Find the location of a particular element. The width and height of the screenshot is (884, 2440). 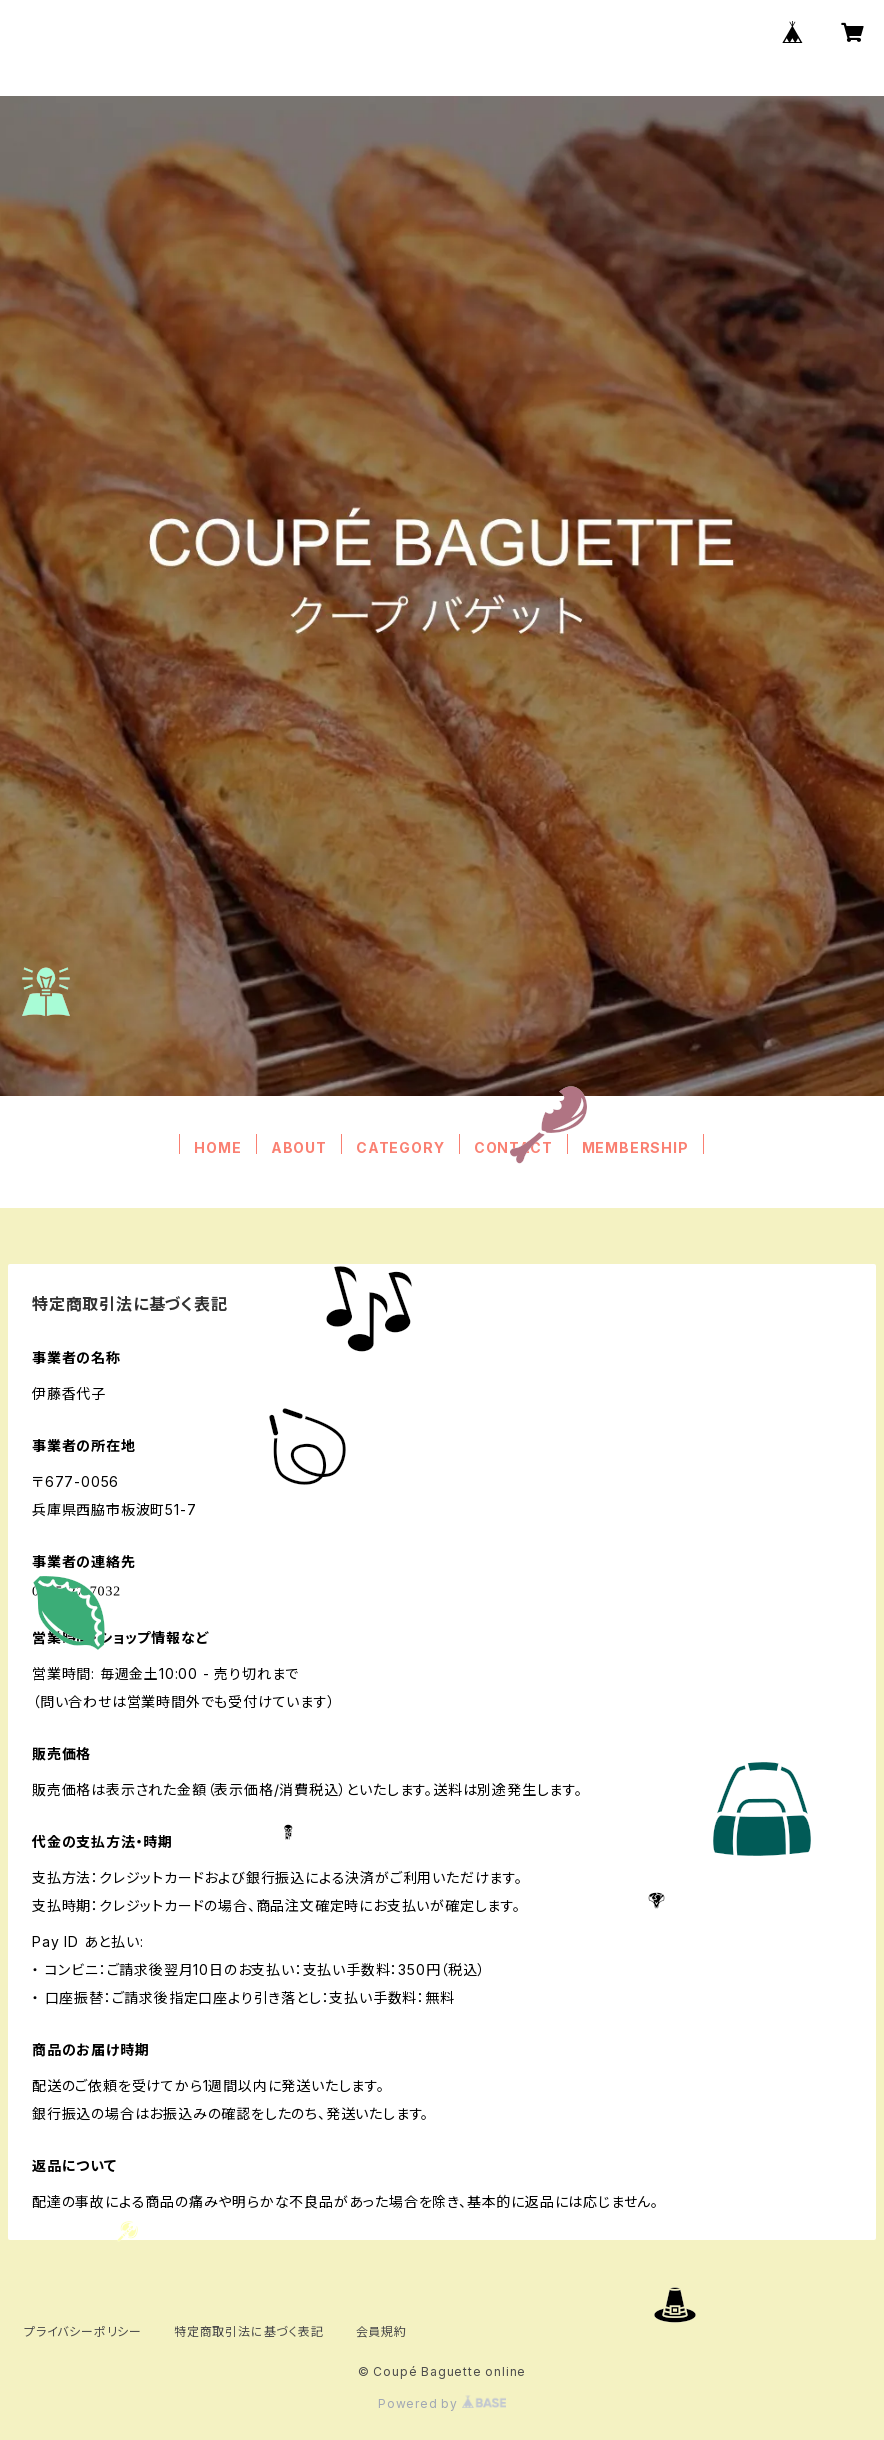

food or hunger indicator in a game is located at coordinates (548, 1124).